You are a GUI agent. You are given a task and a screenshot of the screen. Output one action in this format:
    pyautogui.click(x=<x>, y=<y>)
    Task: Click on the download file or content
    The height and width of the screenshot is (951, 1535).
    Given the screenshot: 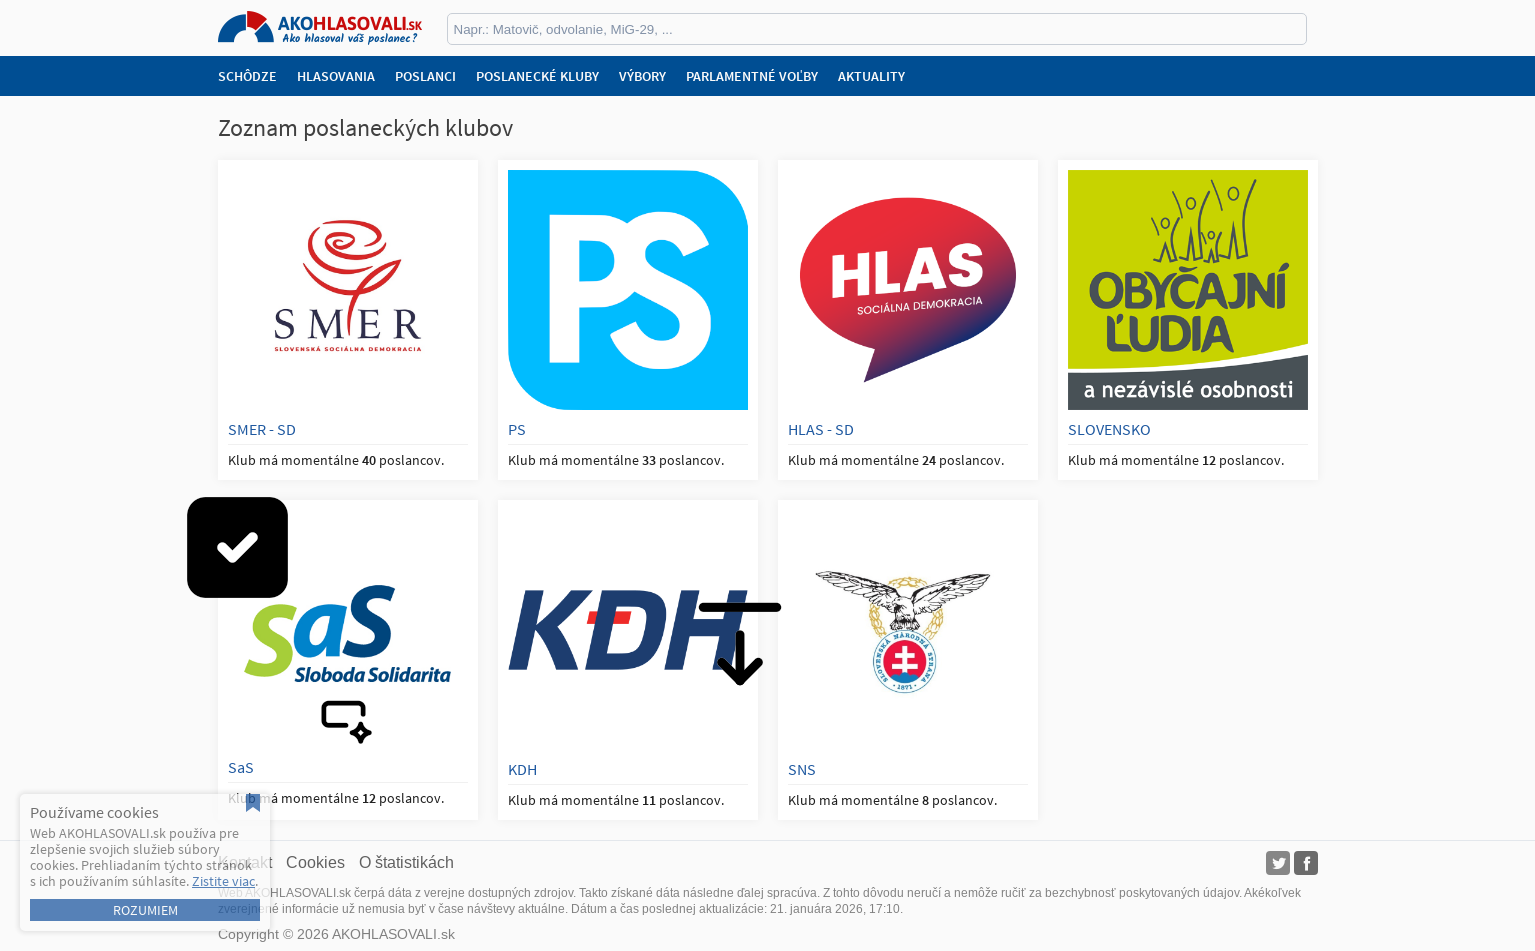 What is the action you would take?
    pyautogui.click(x=740, y=644)
    